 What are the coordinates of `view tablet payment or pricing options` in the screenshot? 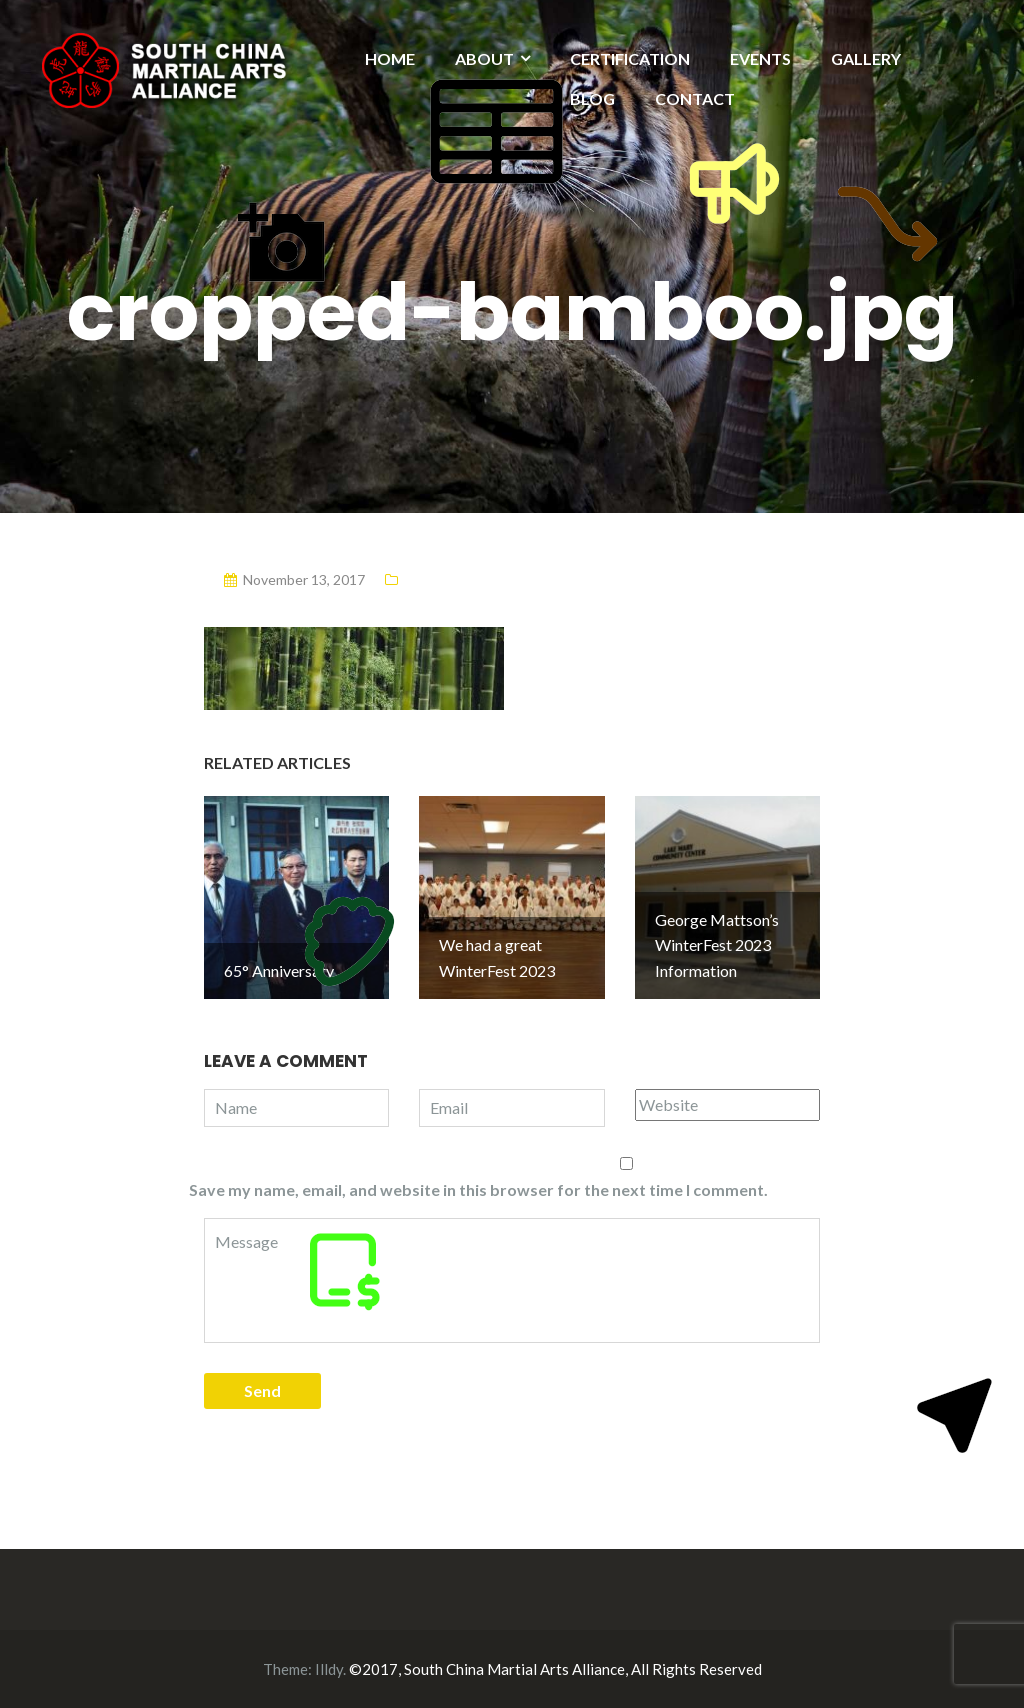 It's located at (343, 1270).